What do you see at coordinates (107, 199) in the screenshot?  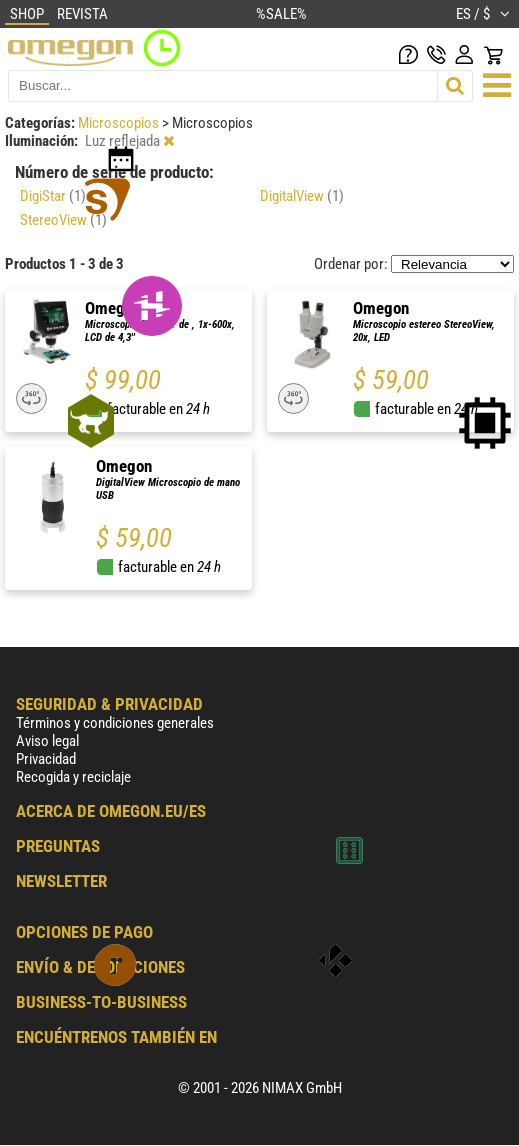 I see `source engine logo` at bounding box center [107, 199].